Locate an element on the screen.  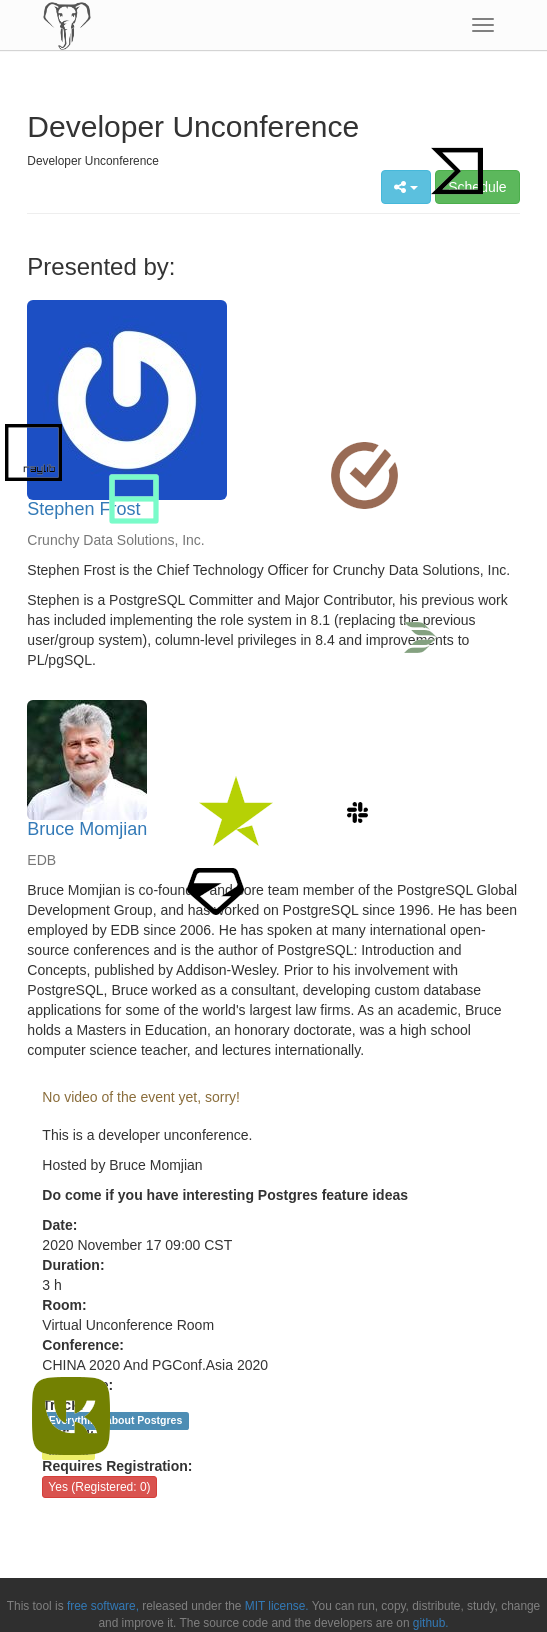
zod typescript validation library logo is located at coordinates (215, 891).